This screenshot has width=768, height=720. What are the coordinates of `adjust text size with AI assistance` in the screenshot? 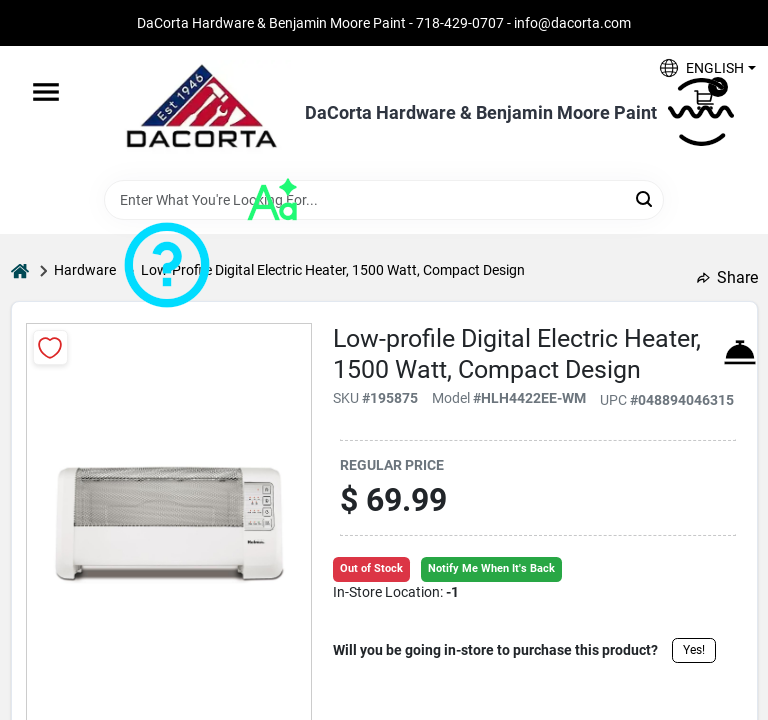 It's located at (272, 202).